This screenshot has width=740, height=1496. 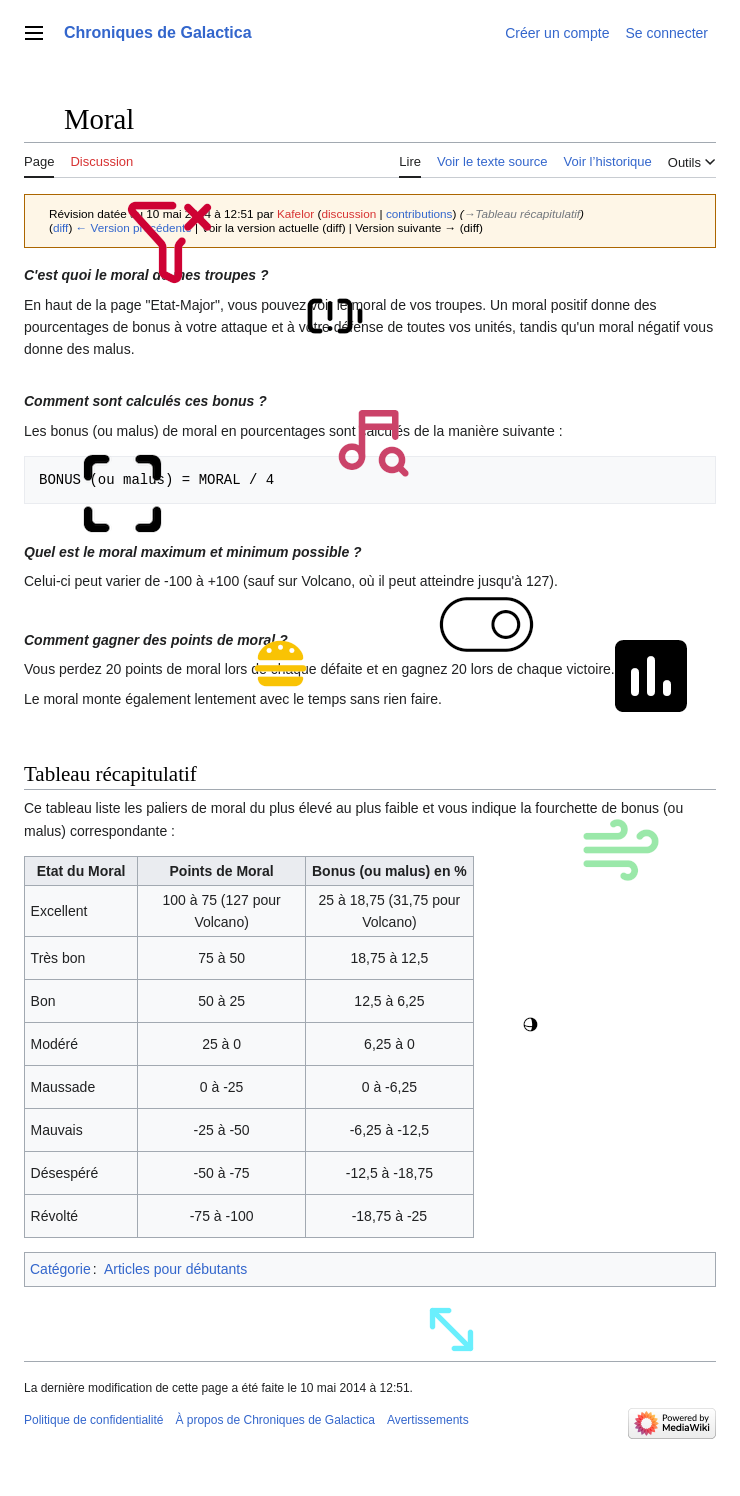 What do you see at coordinates (170, 240) in the screenshot?
I see `clear all active filters` at bounding box center [170, 240].